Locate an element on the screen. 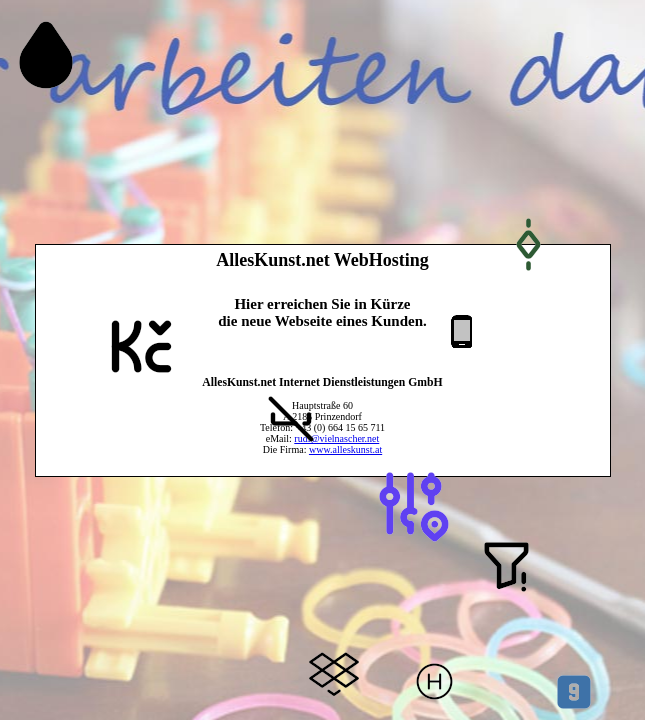  disable spacebar or space key input is located at coordinates (291, 419).